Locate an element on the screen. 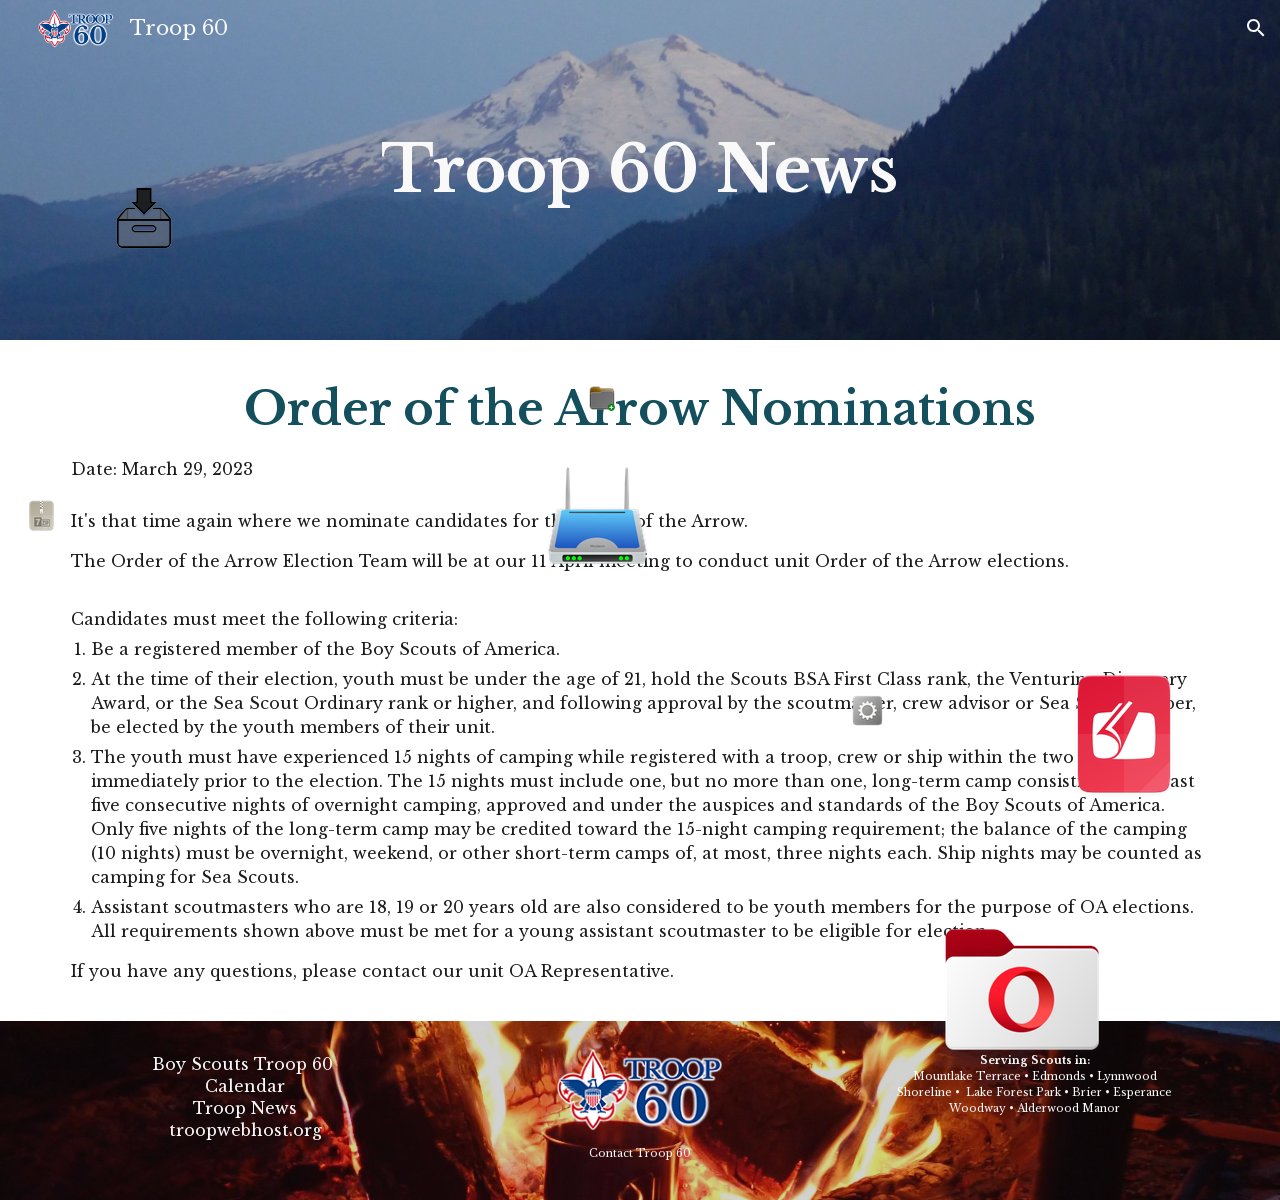  executable file or application ready to run is located at coordinates (867, 710).